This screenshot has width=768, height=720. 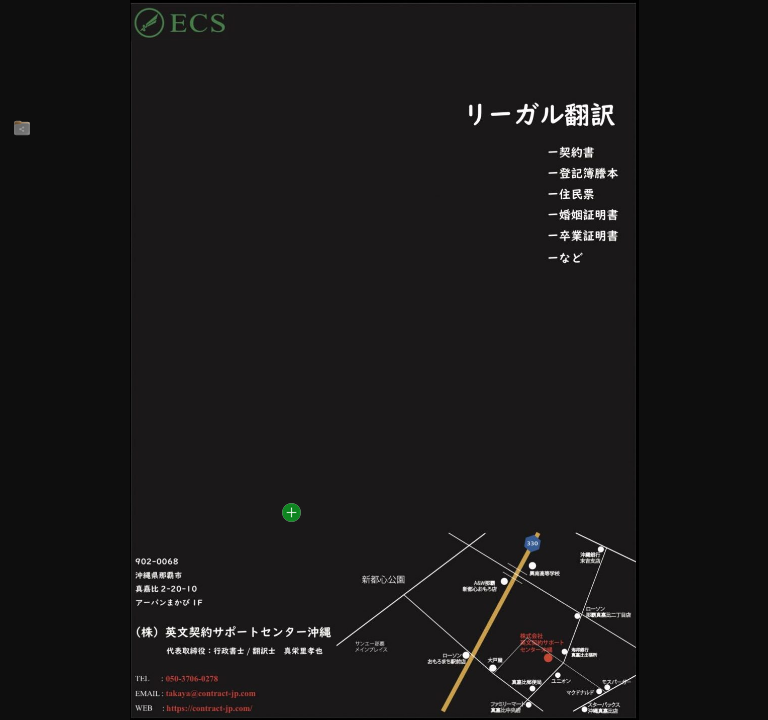 I want to click on open your public shared folder, so click(x=22, y=128).